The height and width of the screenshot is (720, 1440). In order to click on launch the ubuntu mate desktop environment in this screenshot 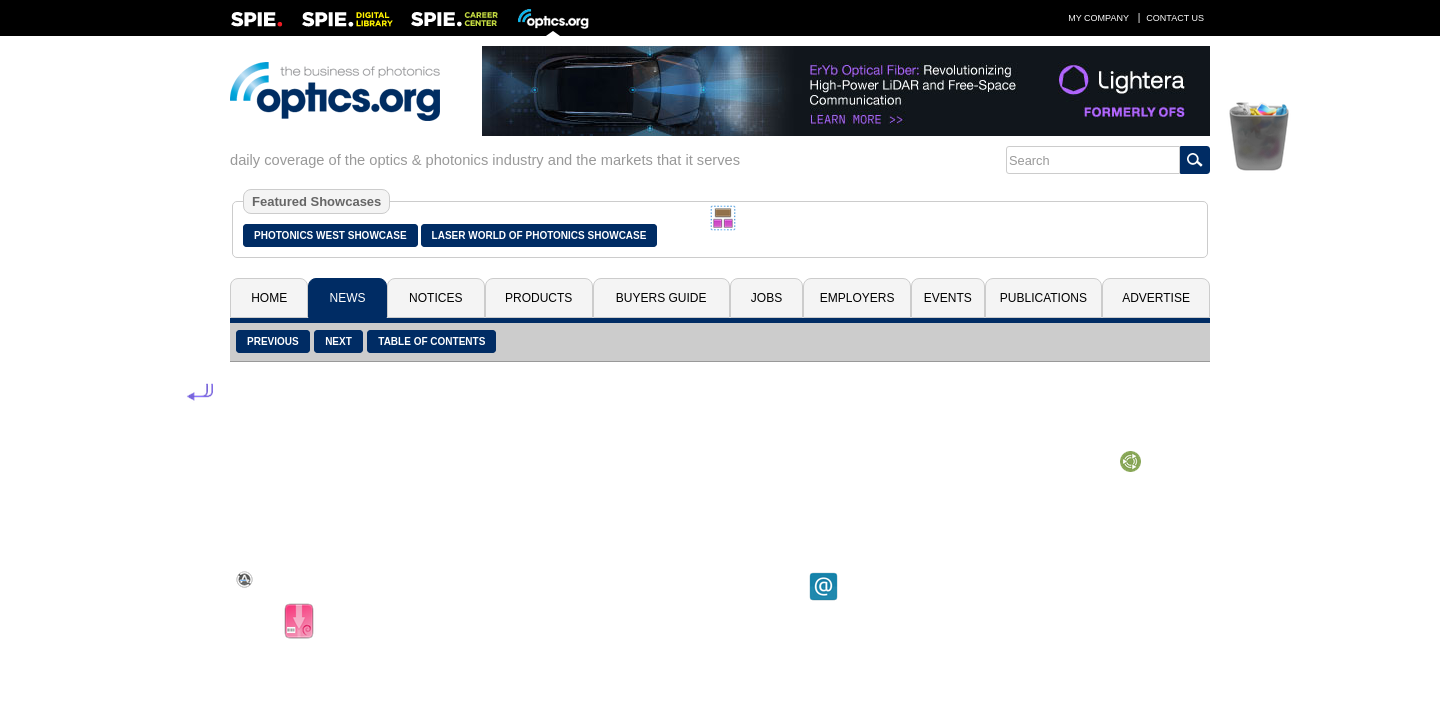, I will do `click(1130, 461)`.